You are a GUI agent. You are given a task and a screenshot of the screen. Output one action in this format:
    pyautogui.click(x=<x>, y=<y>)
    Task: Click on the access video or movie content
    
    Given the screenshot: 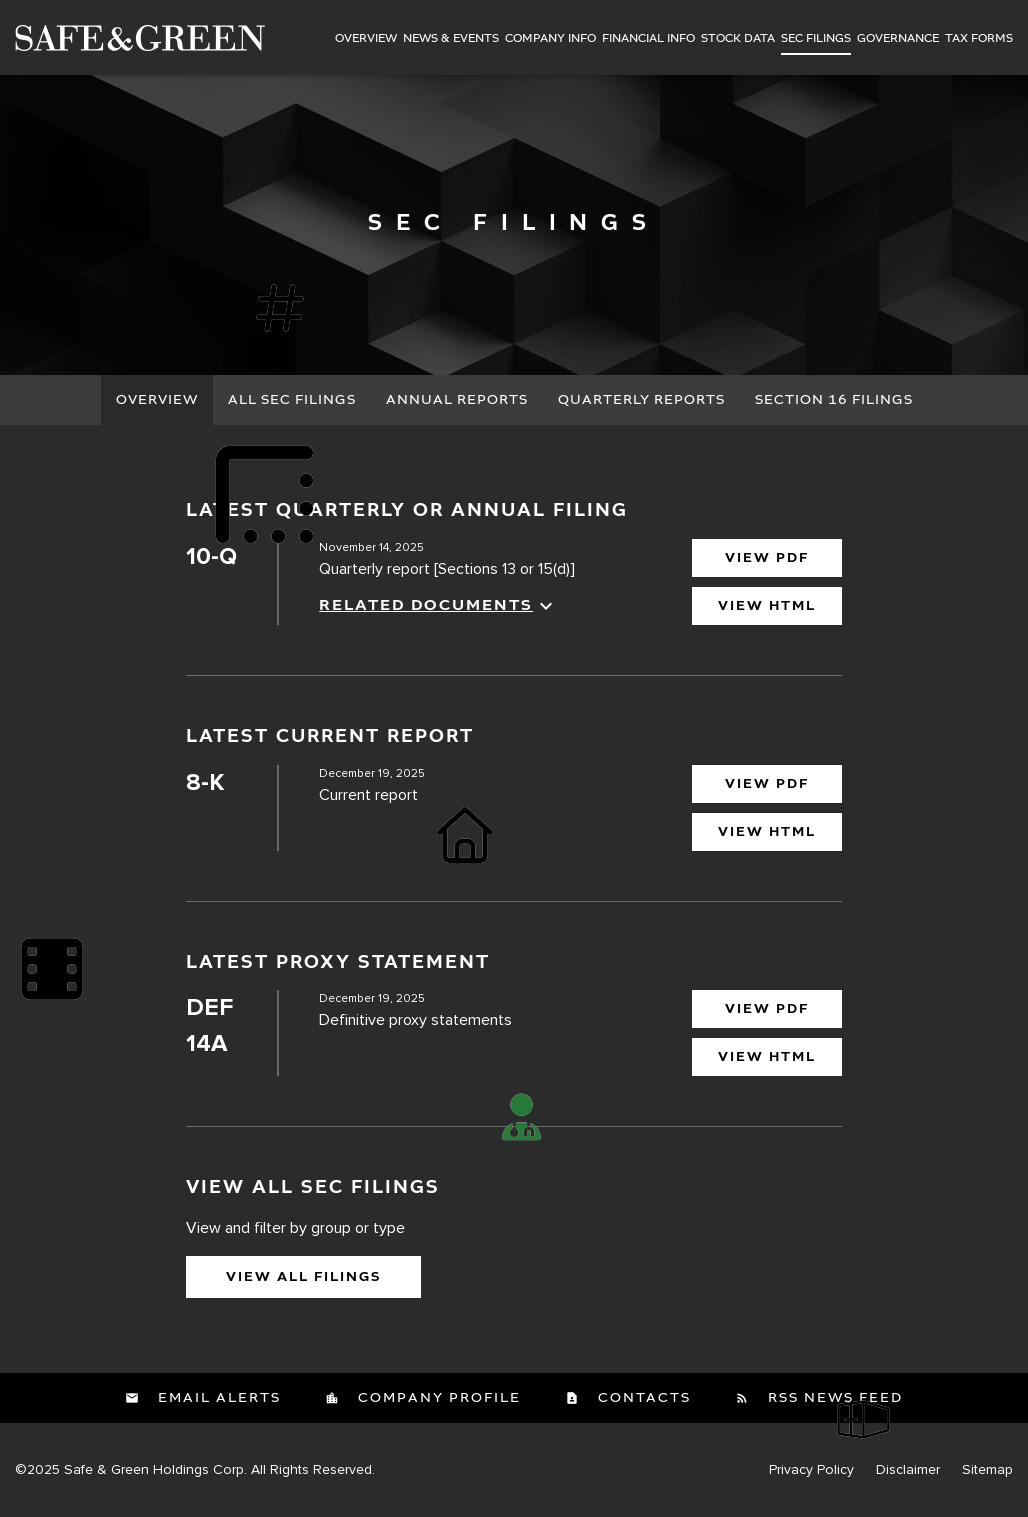 What is the action you would take?
    pyautogui.click(x=52, y=969)
    